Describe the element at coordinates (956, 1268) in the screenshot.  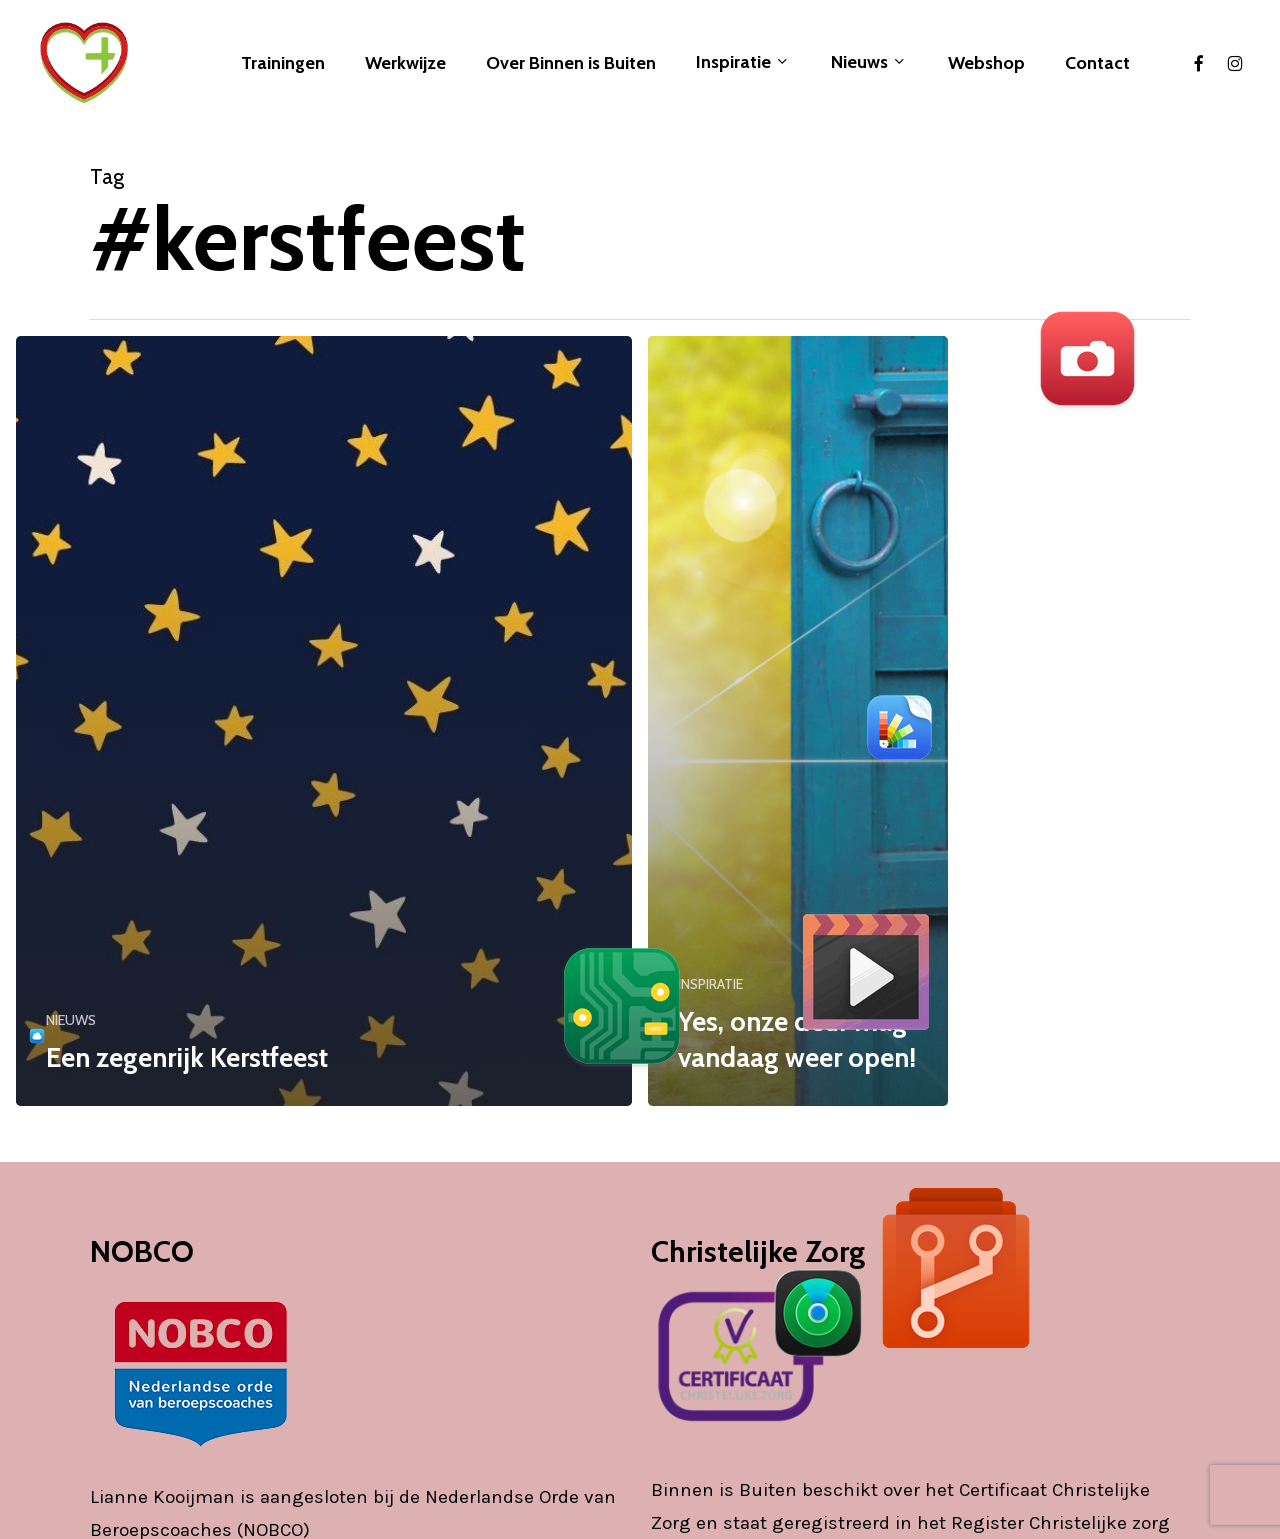
I see `open the repos app for managing git repositories` at that location.